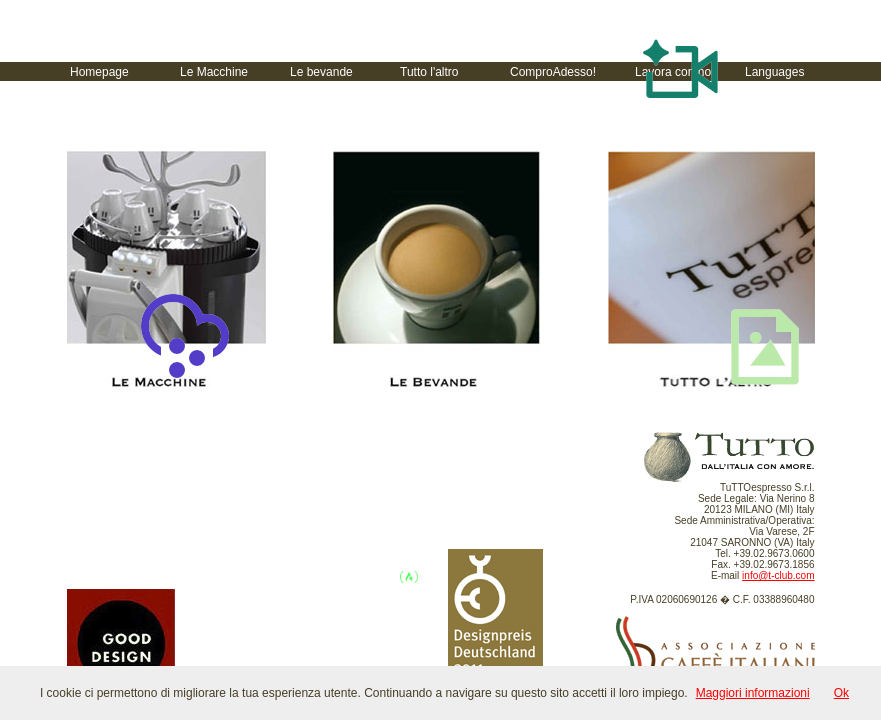 The width and height of the screenshot is (881, 720). What do you see at coordinates (185, 334) in the screenshot?
I see `indicates hail weather conditions` at bounding box center [185, 334].